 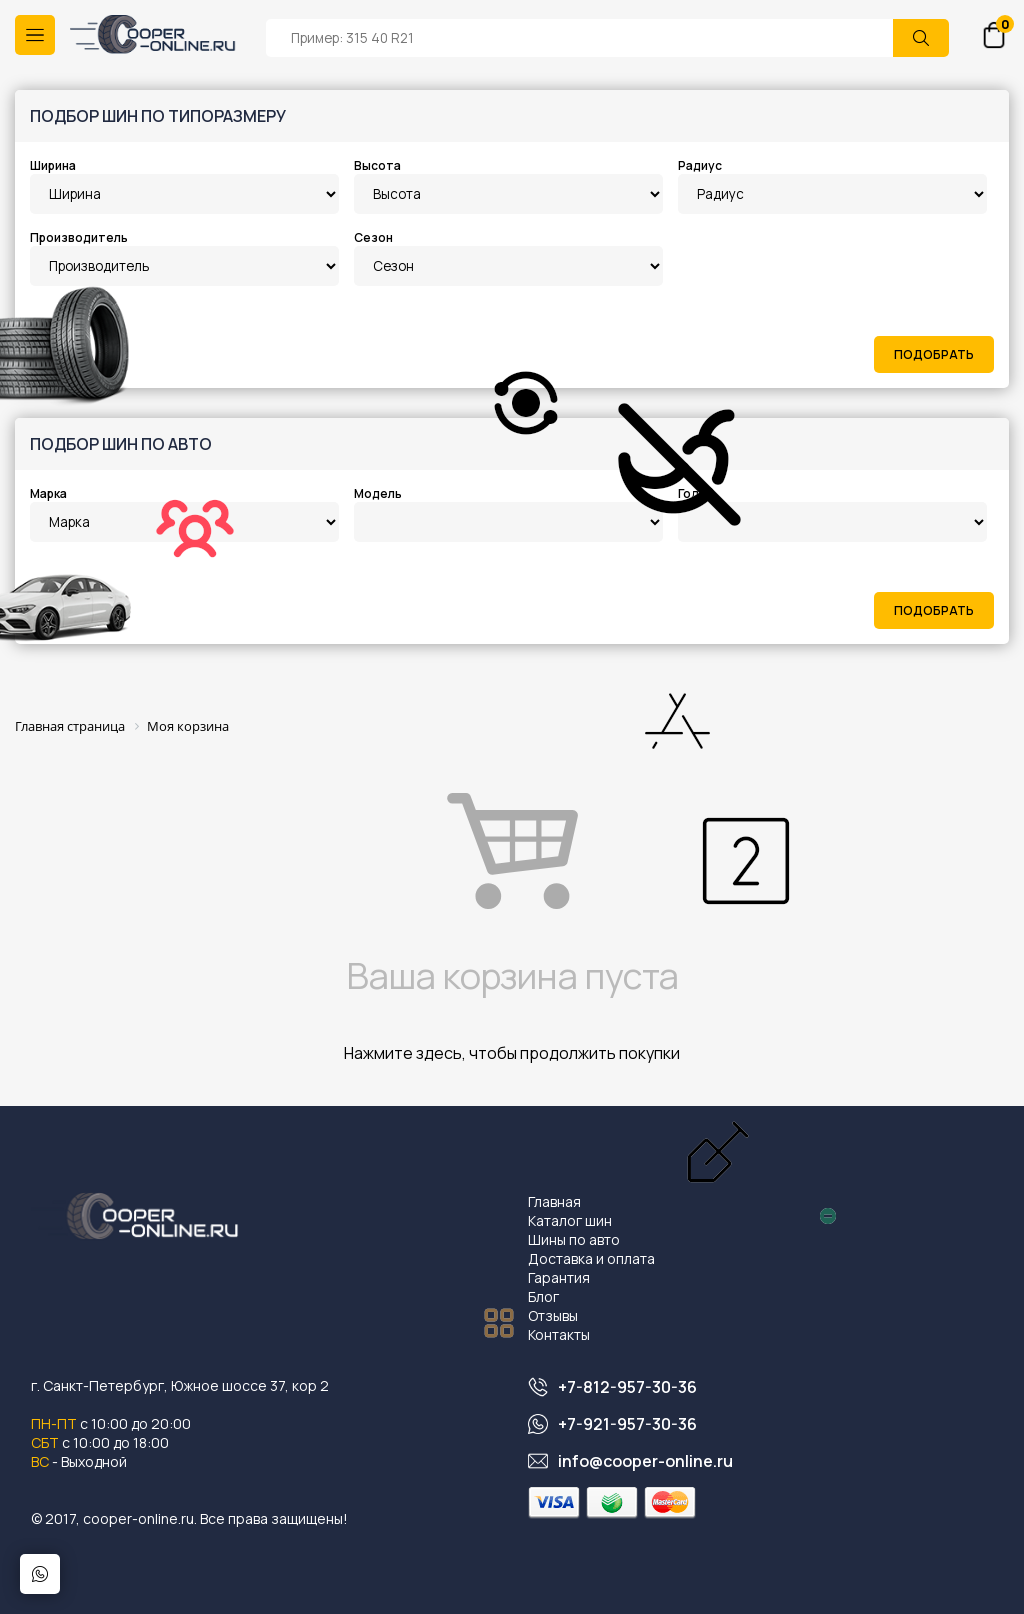 I want to click on view items in grid layout, so click(x=499, y=1323).